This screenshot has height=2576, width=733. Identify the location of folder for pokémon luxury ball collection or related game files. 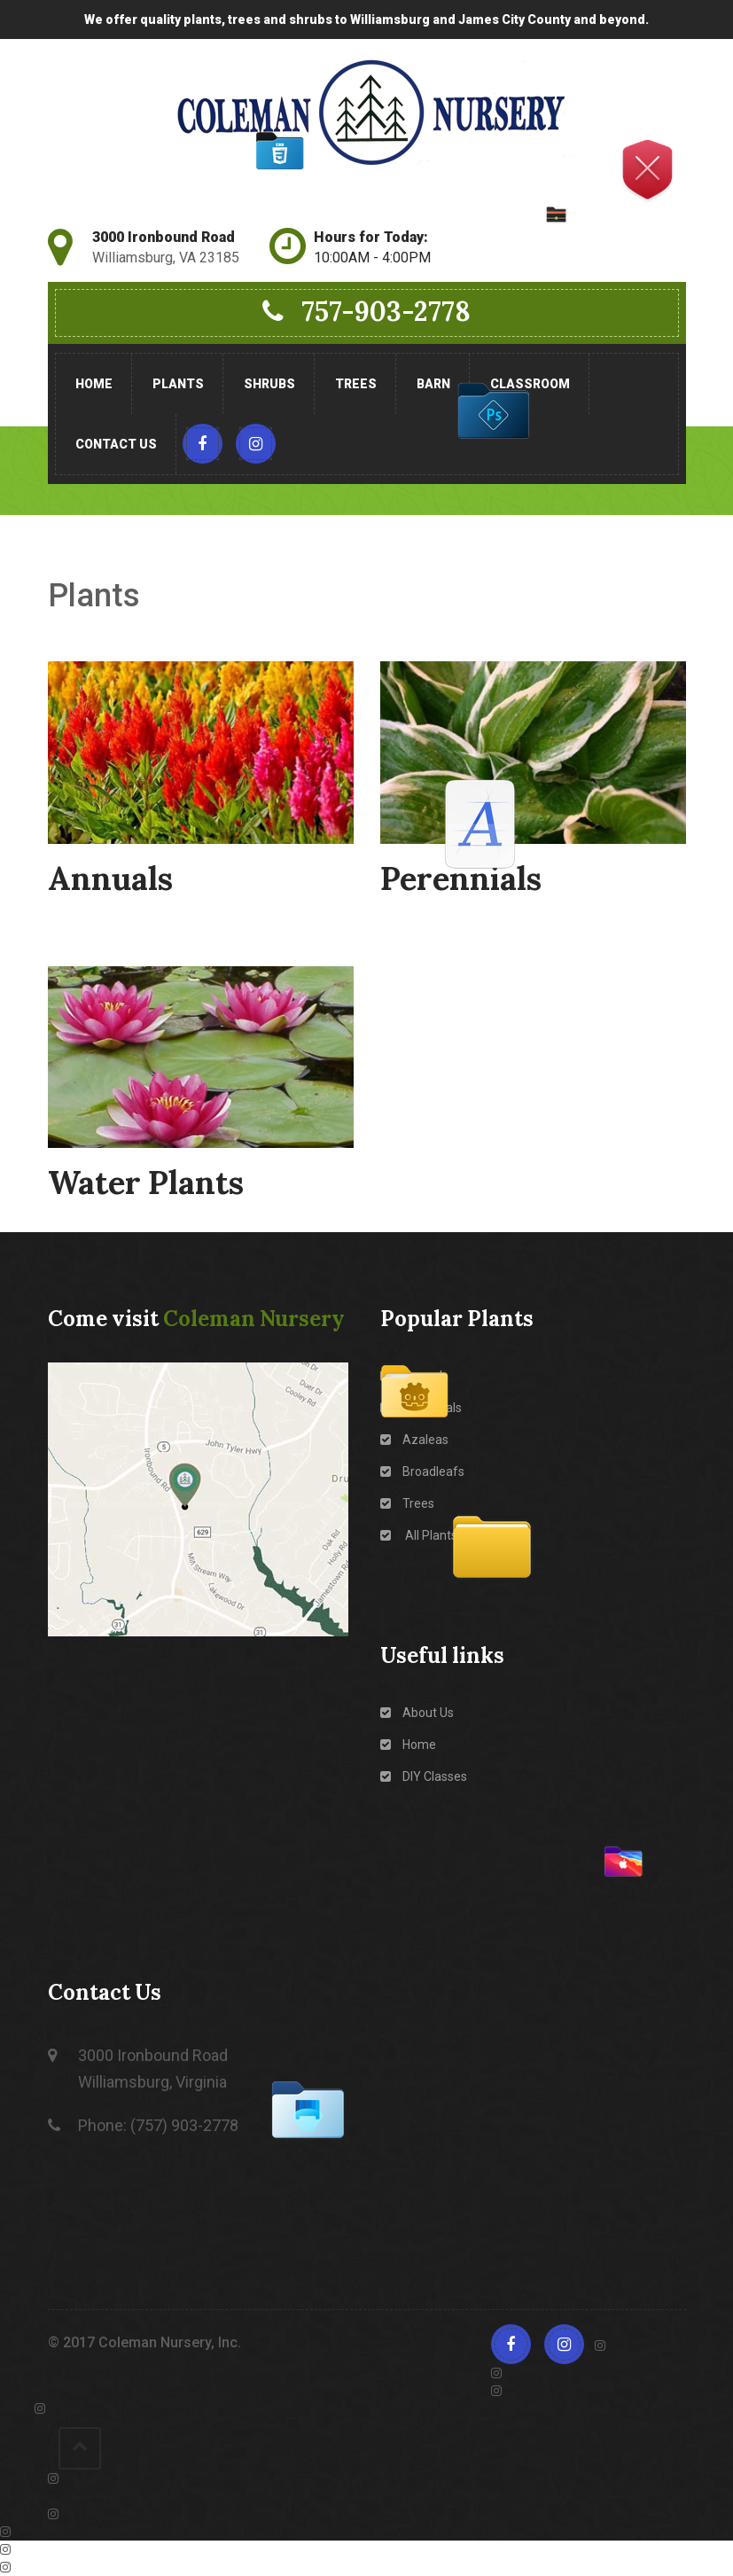
(556, 215).